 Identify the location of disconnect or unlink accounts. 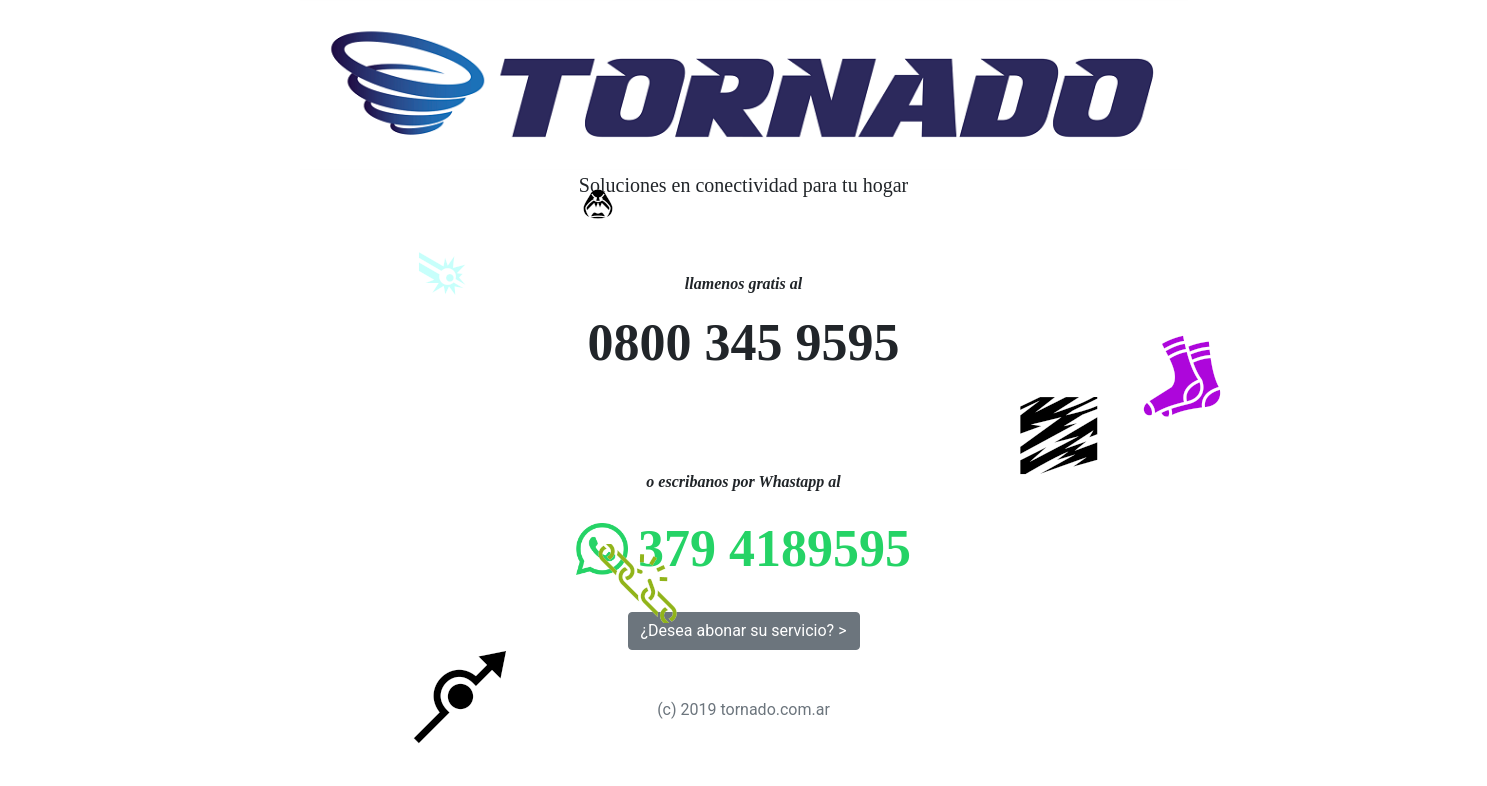
(637, 583).